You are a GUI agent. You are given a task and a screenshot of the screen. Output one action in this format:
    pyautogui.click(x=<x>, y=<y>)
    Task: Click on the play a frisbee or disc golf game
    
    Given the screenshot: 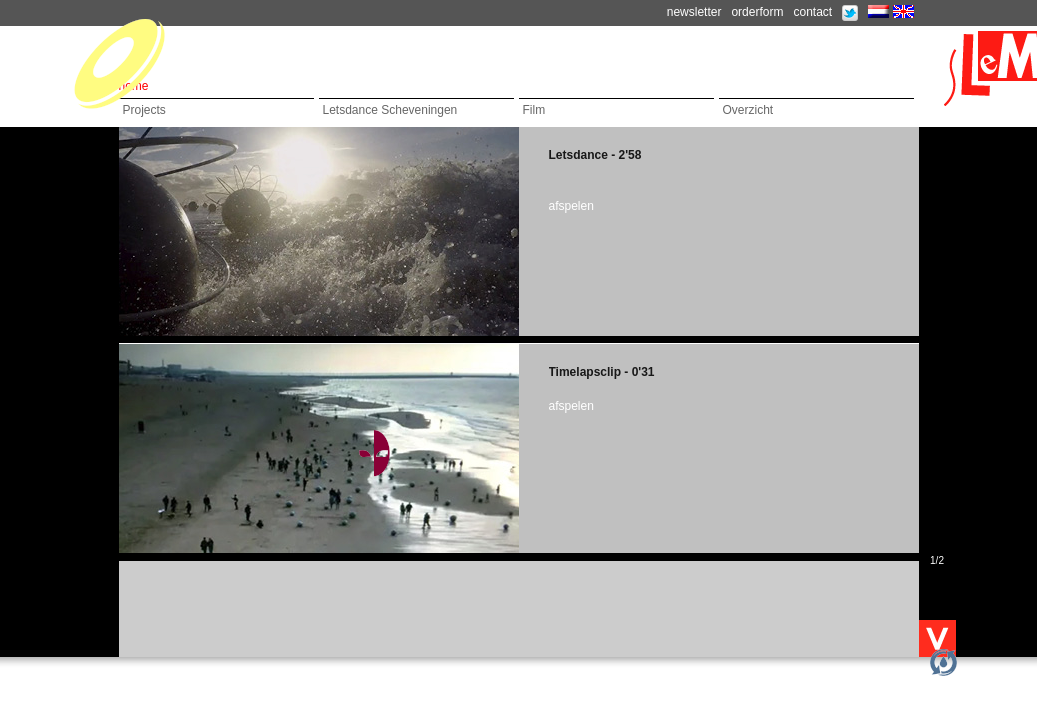 What is the action you would take?
    pyautogui.click(x=119, y=63)
    